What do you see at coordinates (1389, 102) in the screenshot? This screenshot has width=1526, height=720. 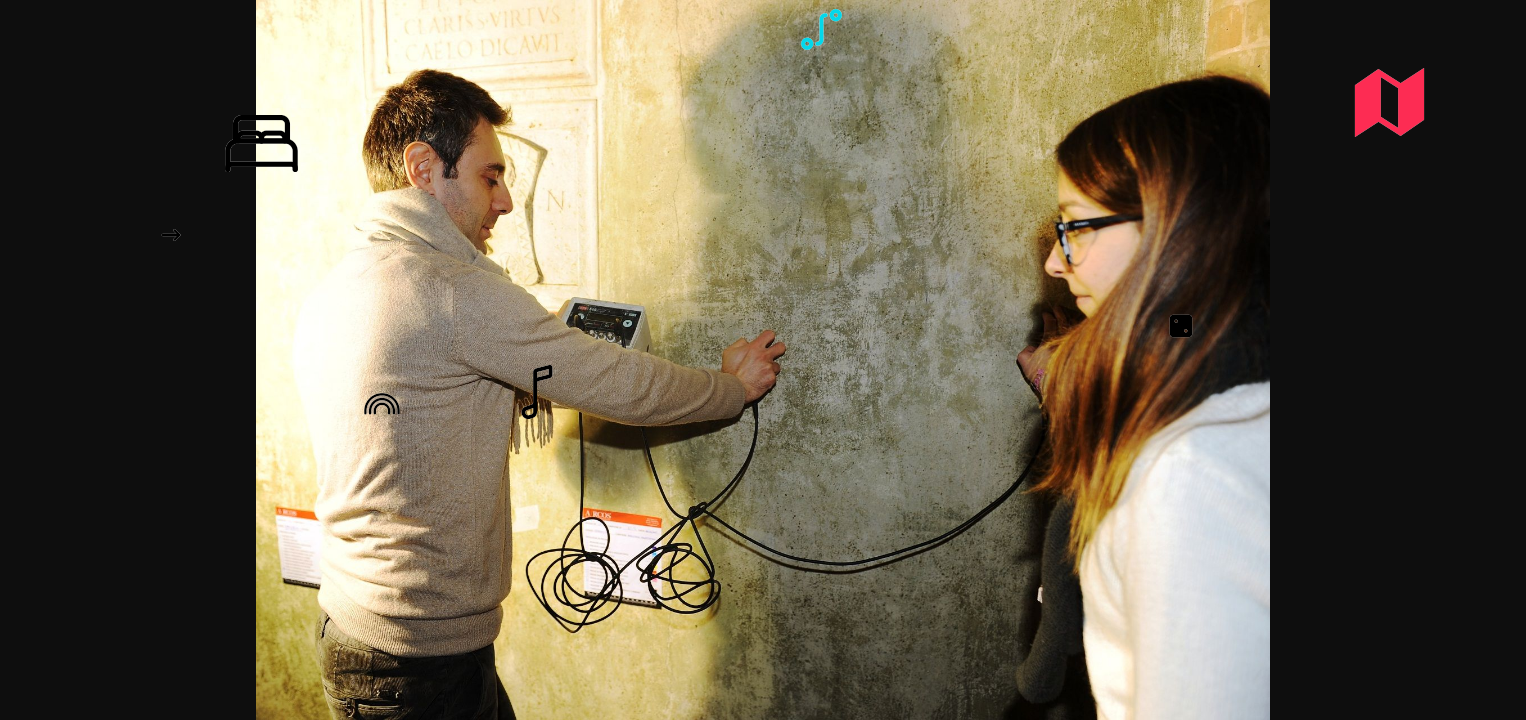 I see `open the map view` at bounding box center [1389, 102].